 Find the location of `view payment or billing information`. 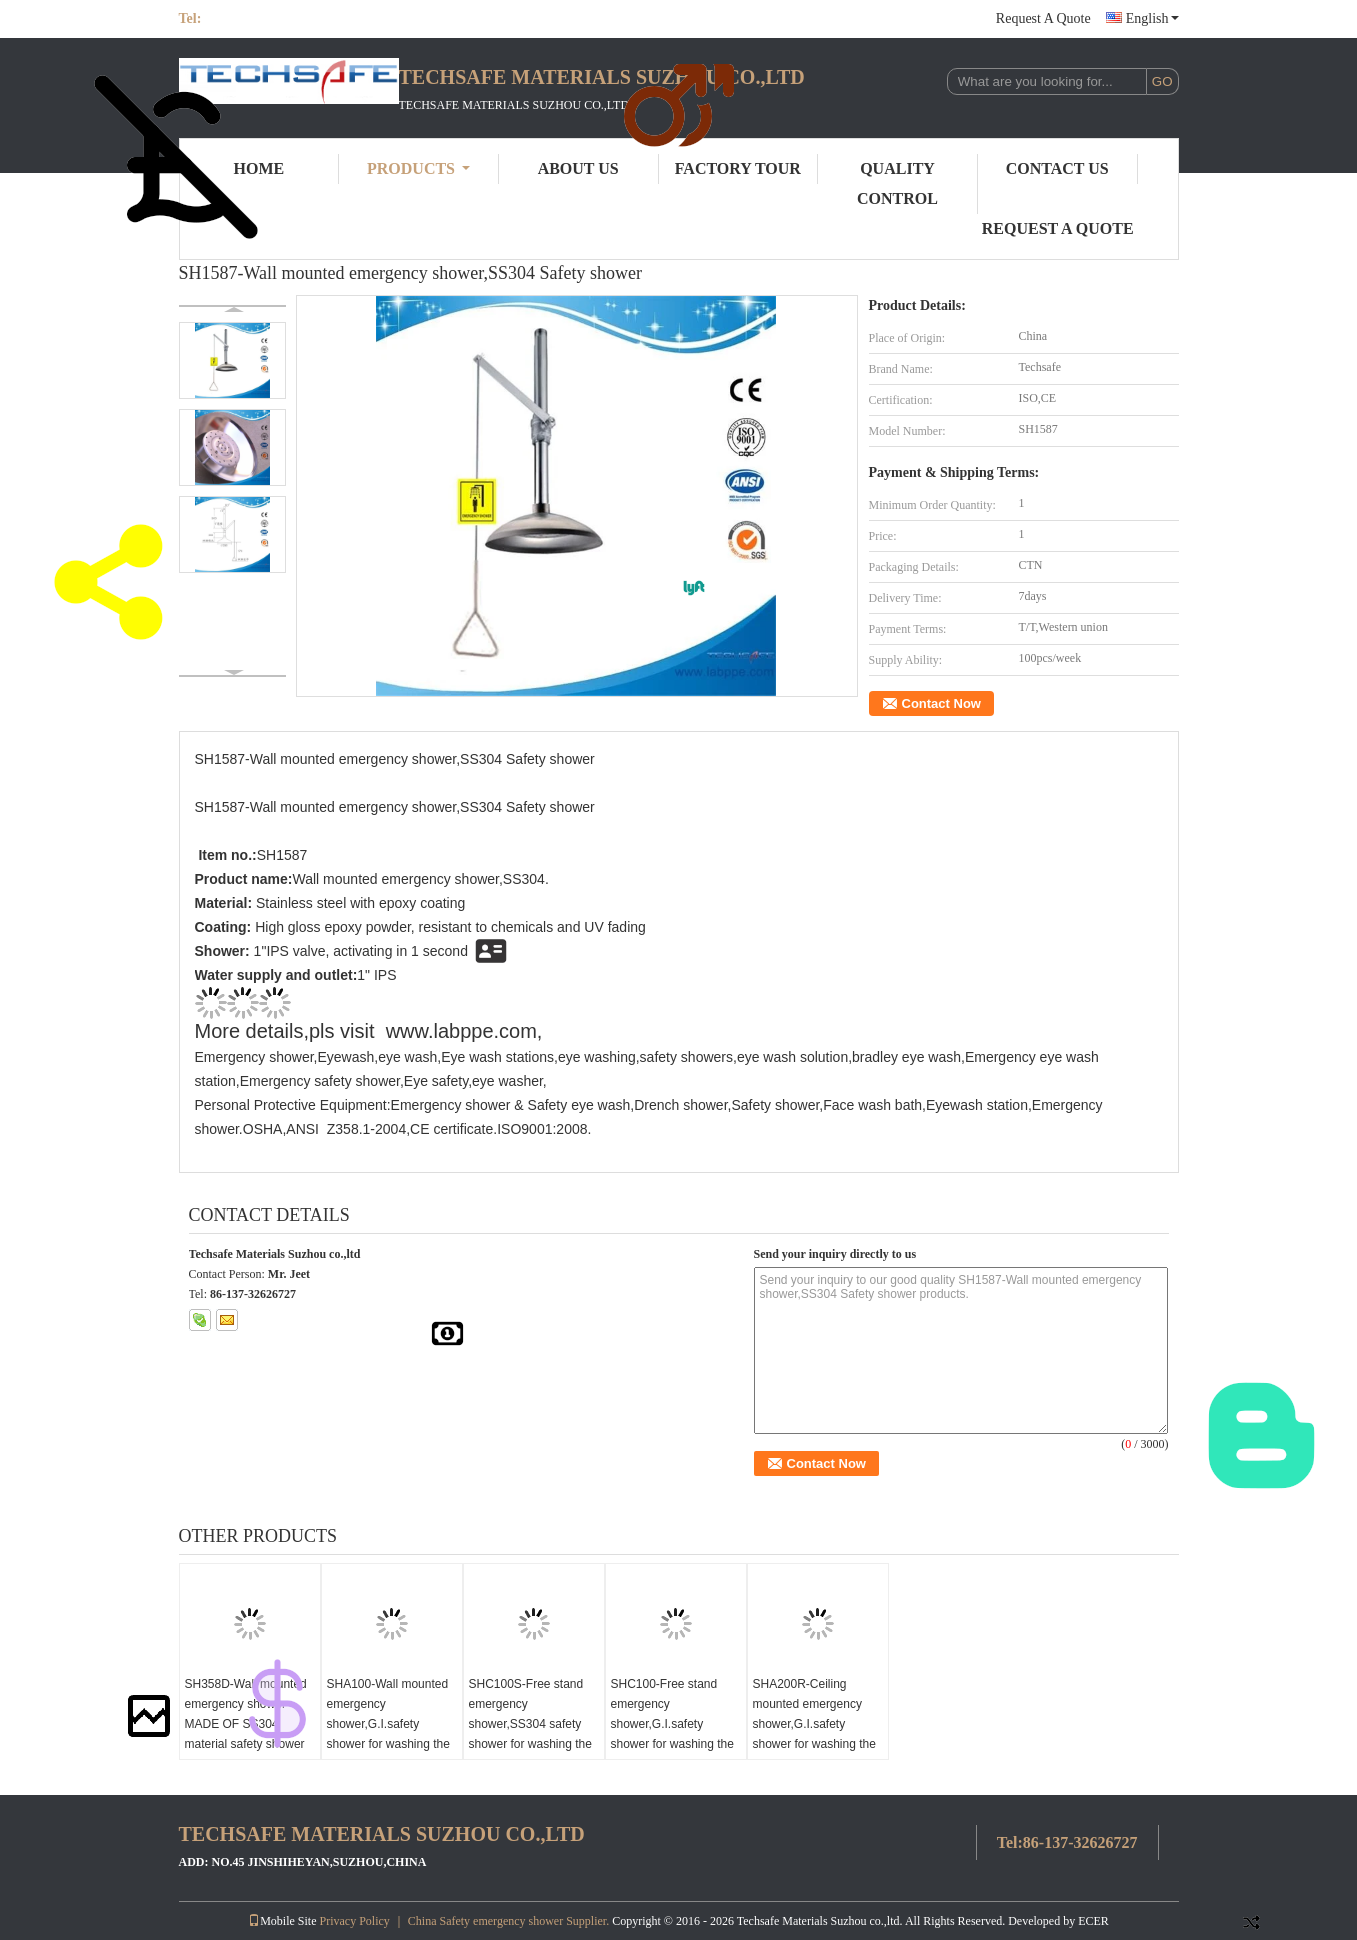

view payment or billing information is located at coordinates (447, 1333).